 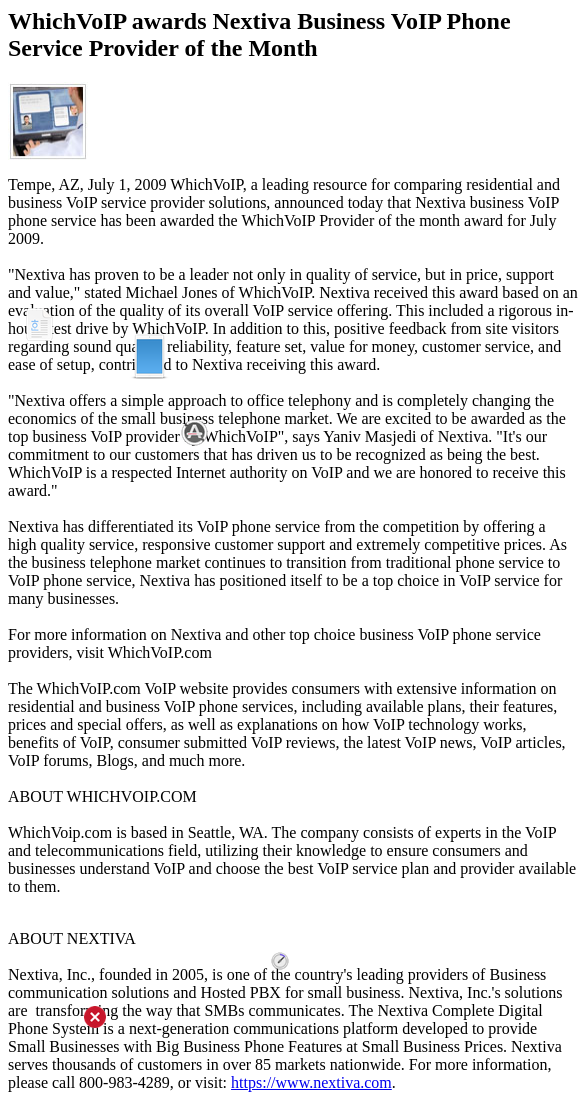 What do you see at coordinates (194, 432) in the screenshot?
I see `open the software update manager` at bounding box center [194, 432].